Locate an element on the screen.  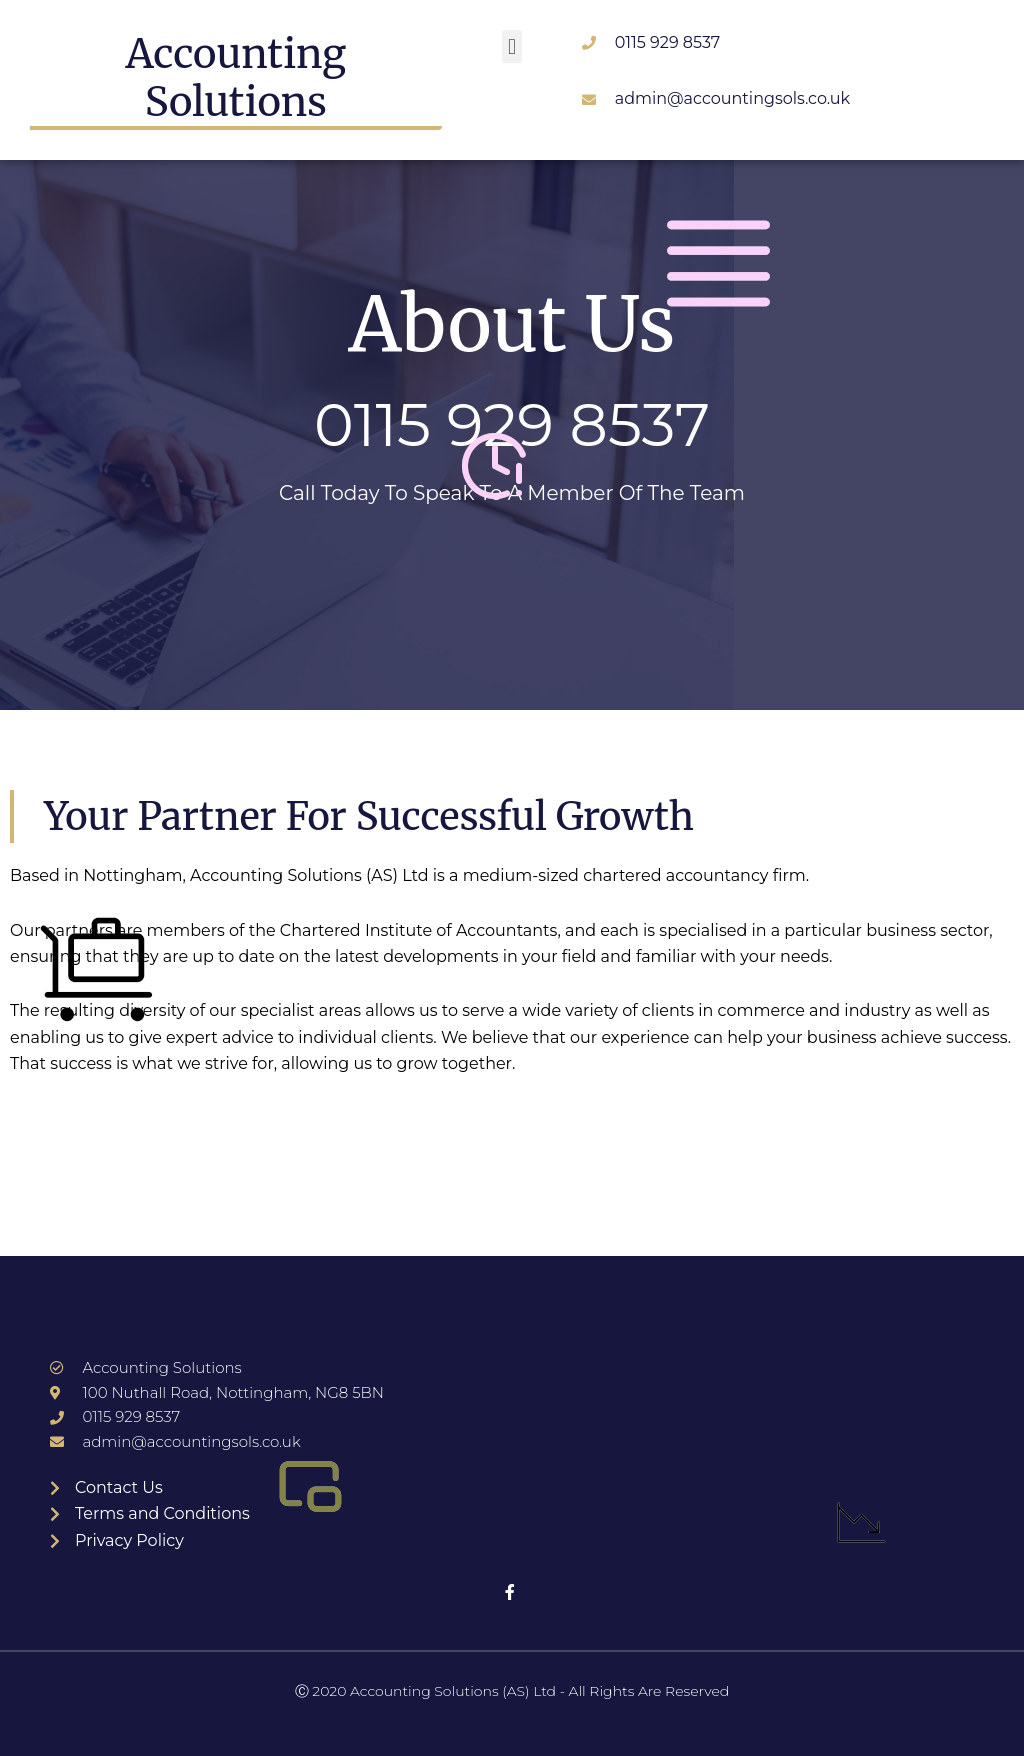
open navigation menu is located at coordinates (718, 263).